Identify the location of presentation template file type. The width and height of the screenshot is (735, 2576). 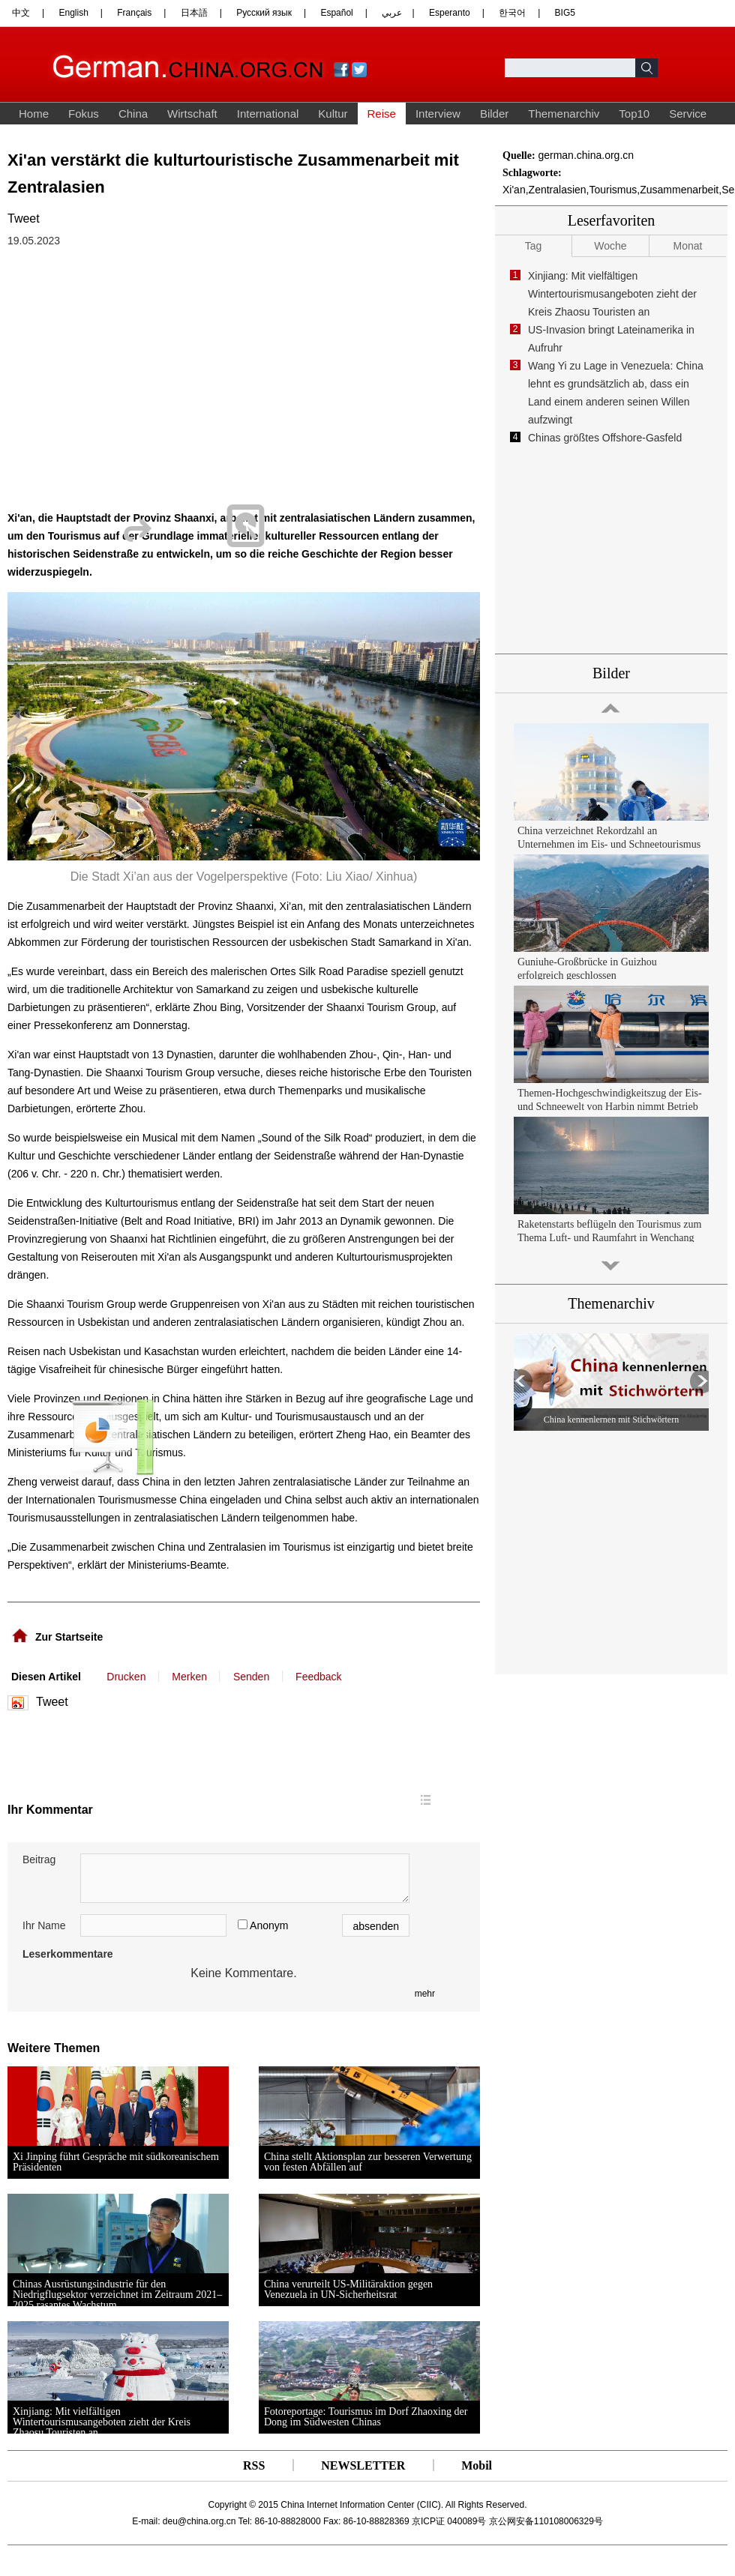
(112, 1435).